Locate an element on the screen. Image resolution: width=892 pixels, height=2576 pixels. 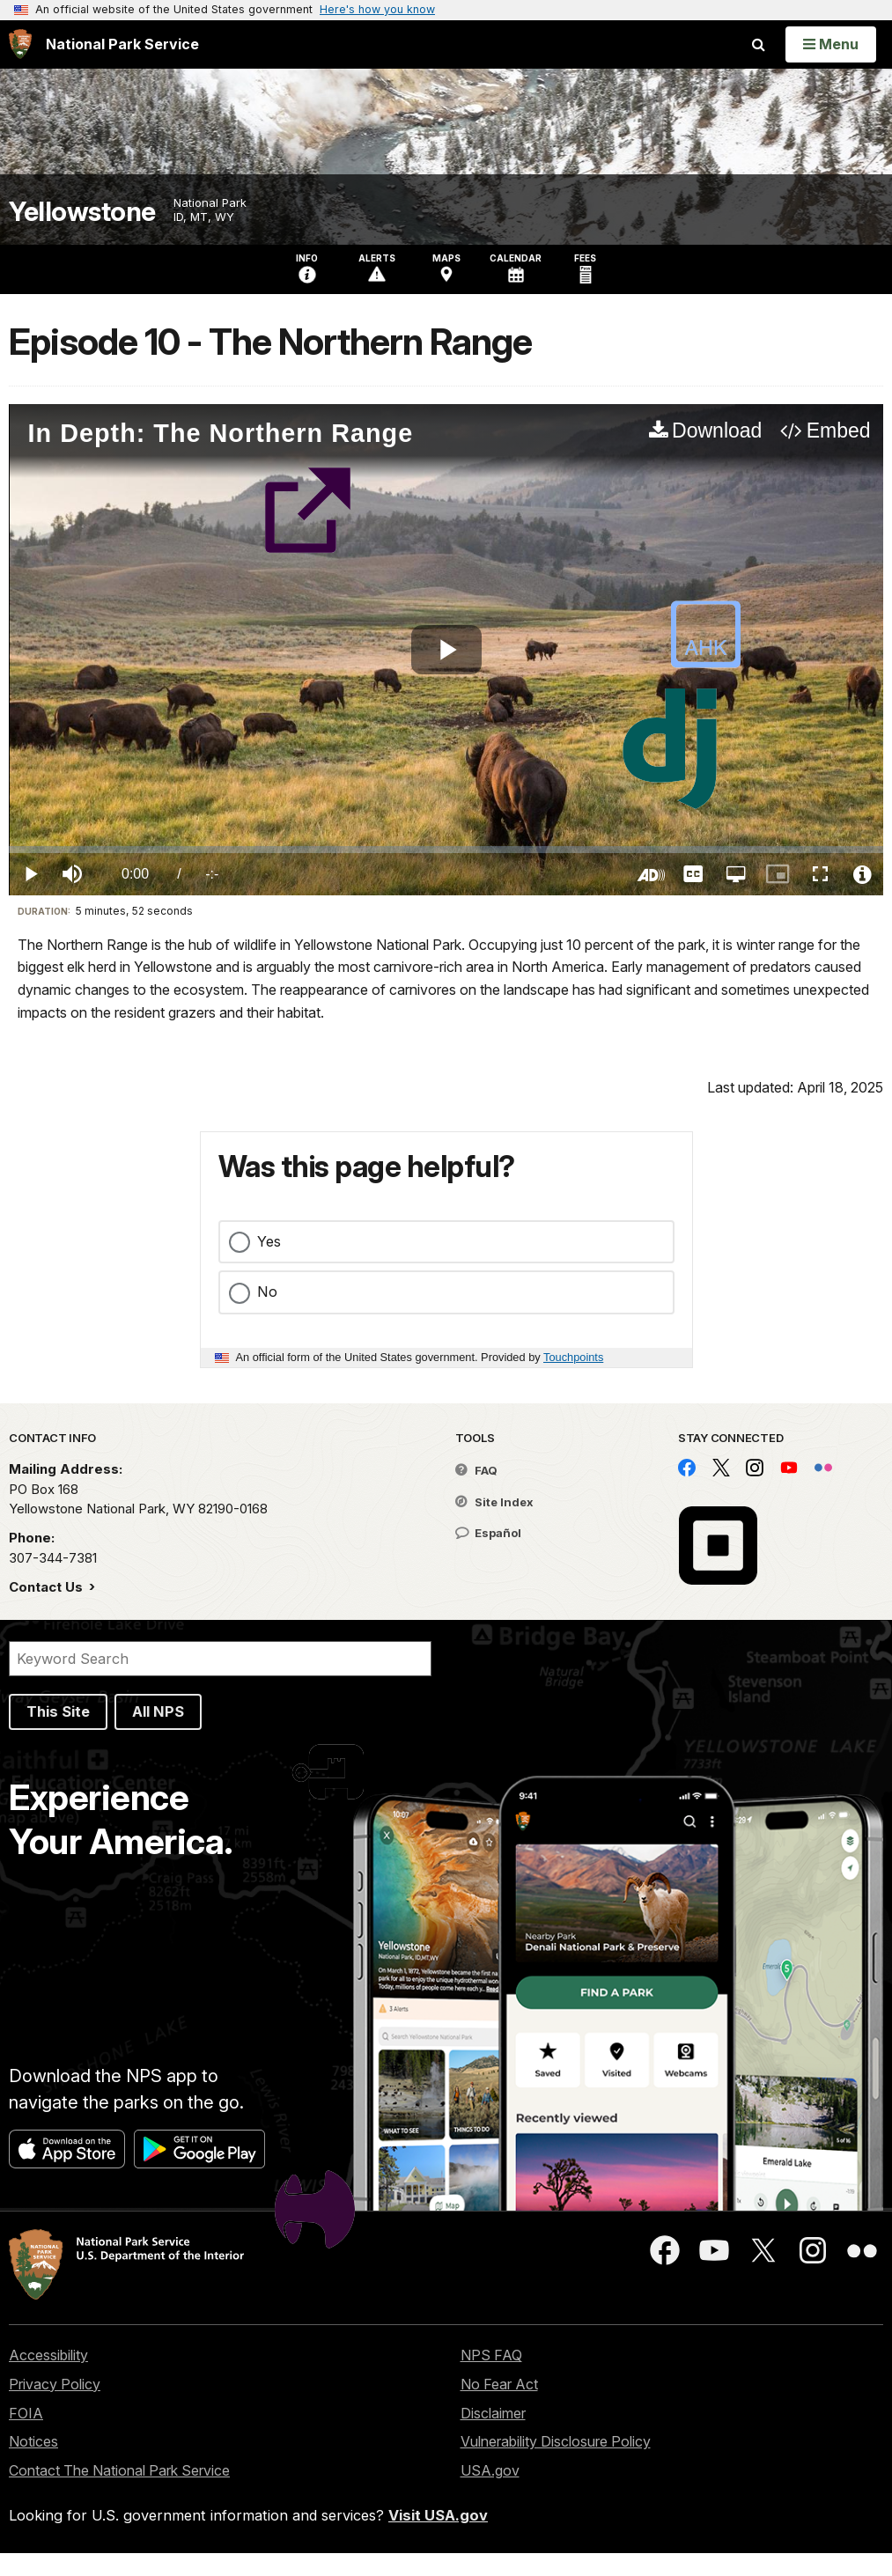
open authentik identity provider settings is located at coordinates (328, 1771).